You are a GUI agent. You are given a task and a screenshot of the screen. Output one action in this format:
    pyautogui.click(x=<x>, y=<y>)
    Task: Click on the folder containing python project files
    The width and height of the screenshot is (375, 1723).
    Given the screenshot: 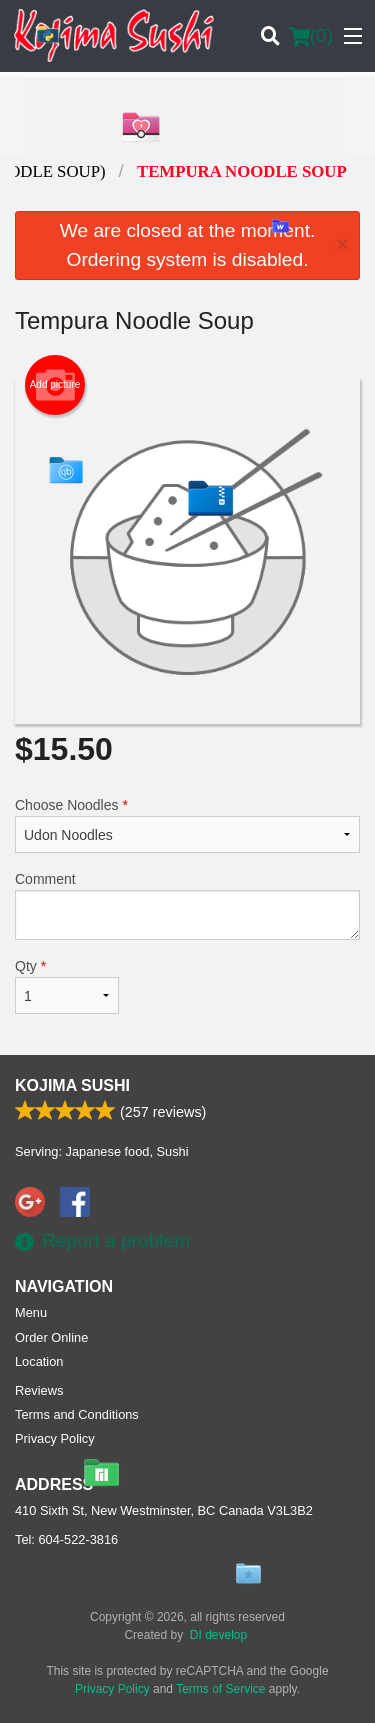 What is the action you would take?
    pyautogui.click(x=48, y=35)
    